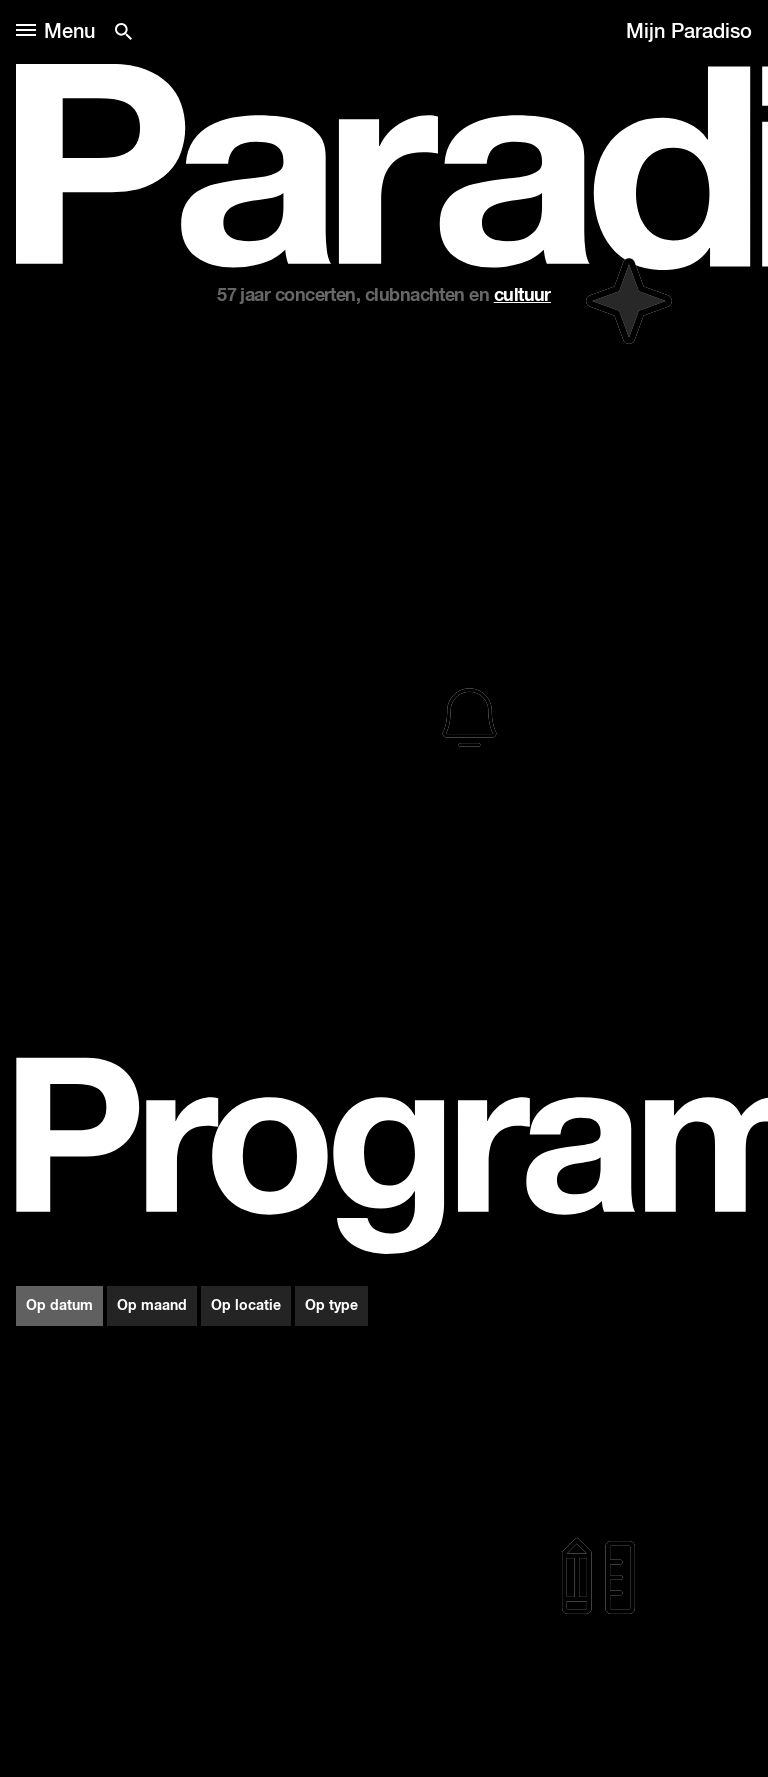 Image resolution: width=768 pixels, height=1777 pixels. What do you see at coordinates (629, 301) in the screenshot?
I see `indicates a featured or highlighted item` at bounding box center [629, 301].